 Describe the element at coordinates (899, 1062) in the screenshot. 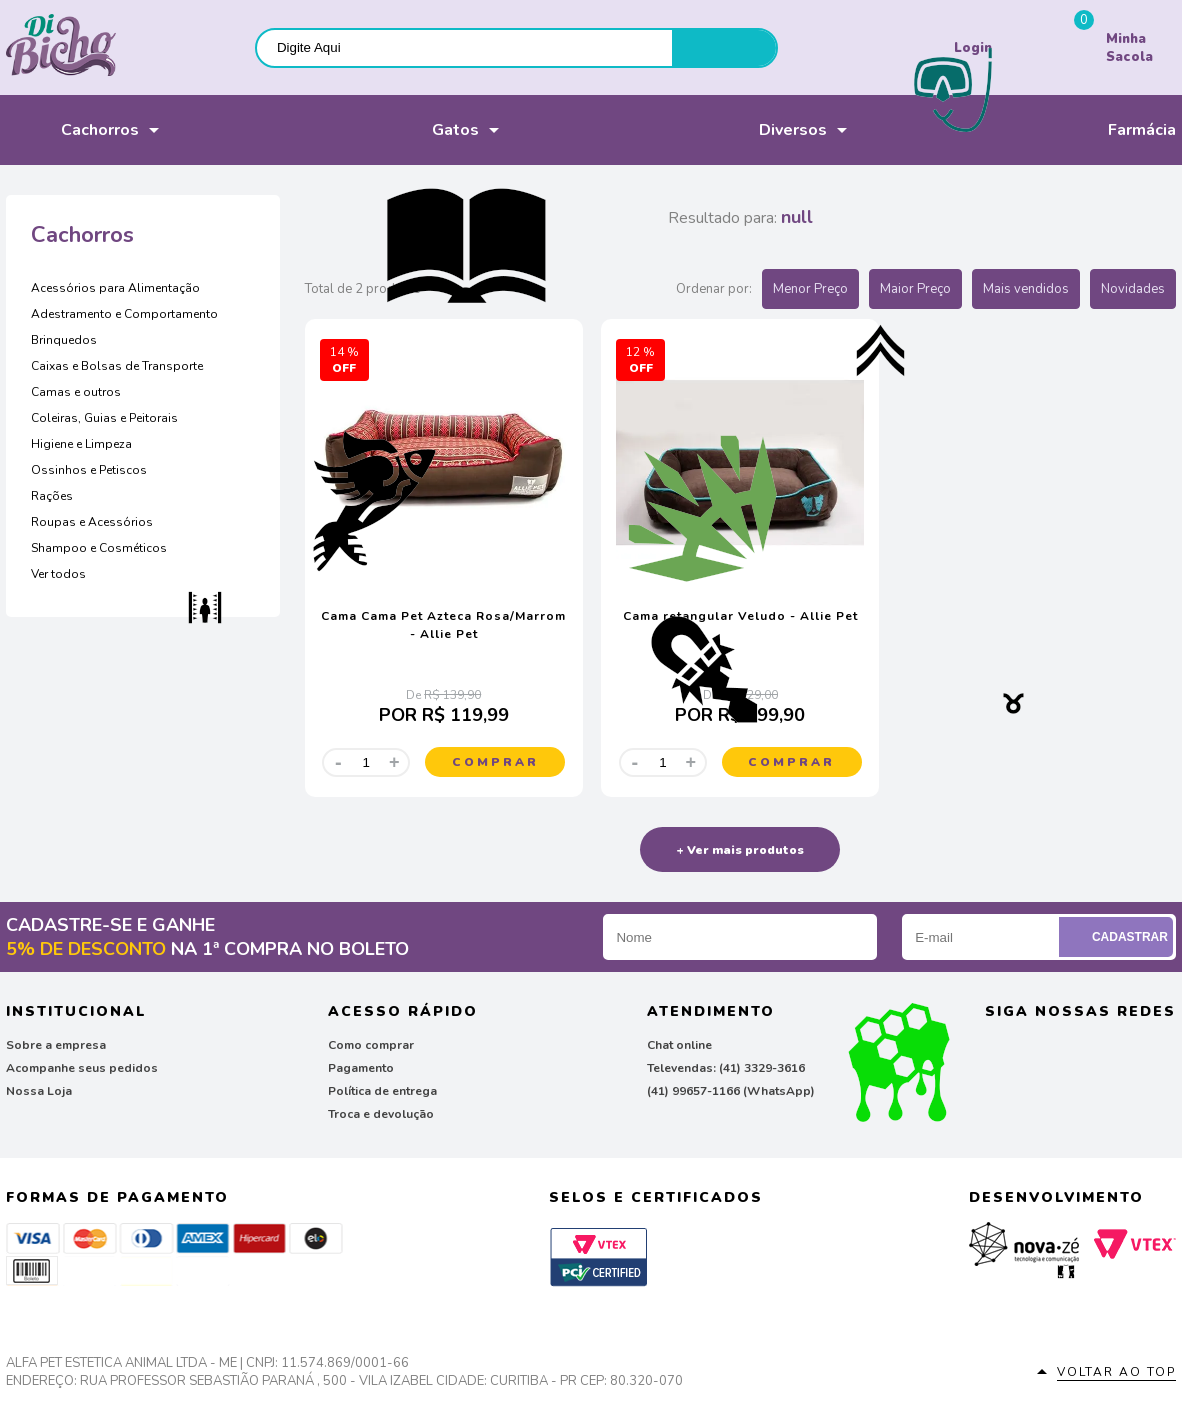

I see `indicates honey or sweetener ingredient` at that location.